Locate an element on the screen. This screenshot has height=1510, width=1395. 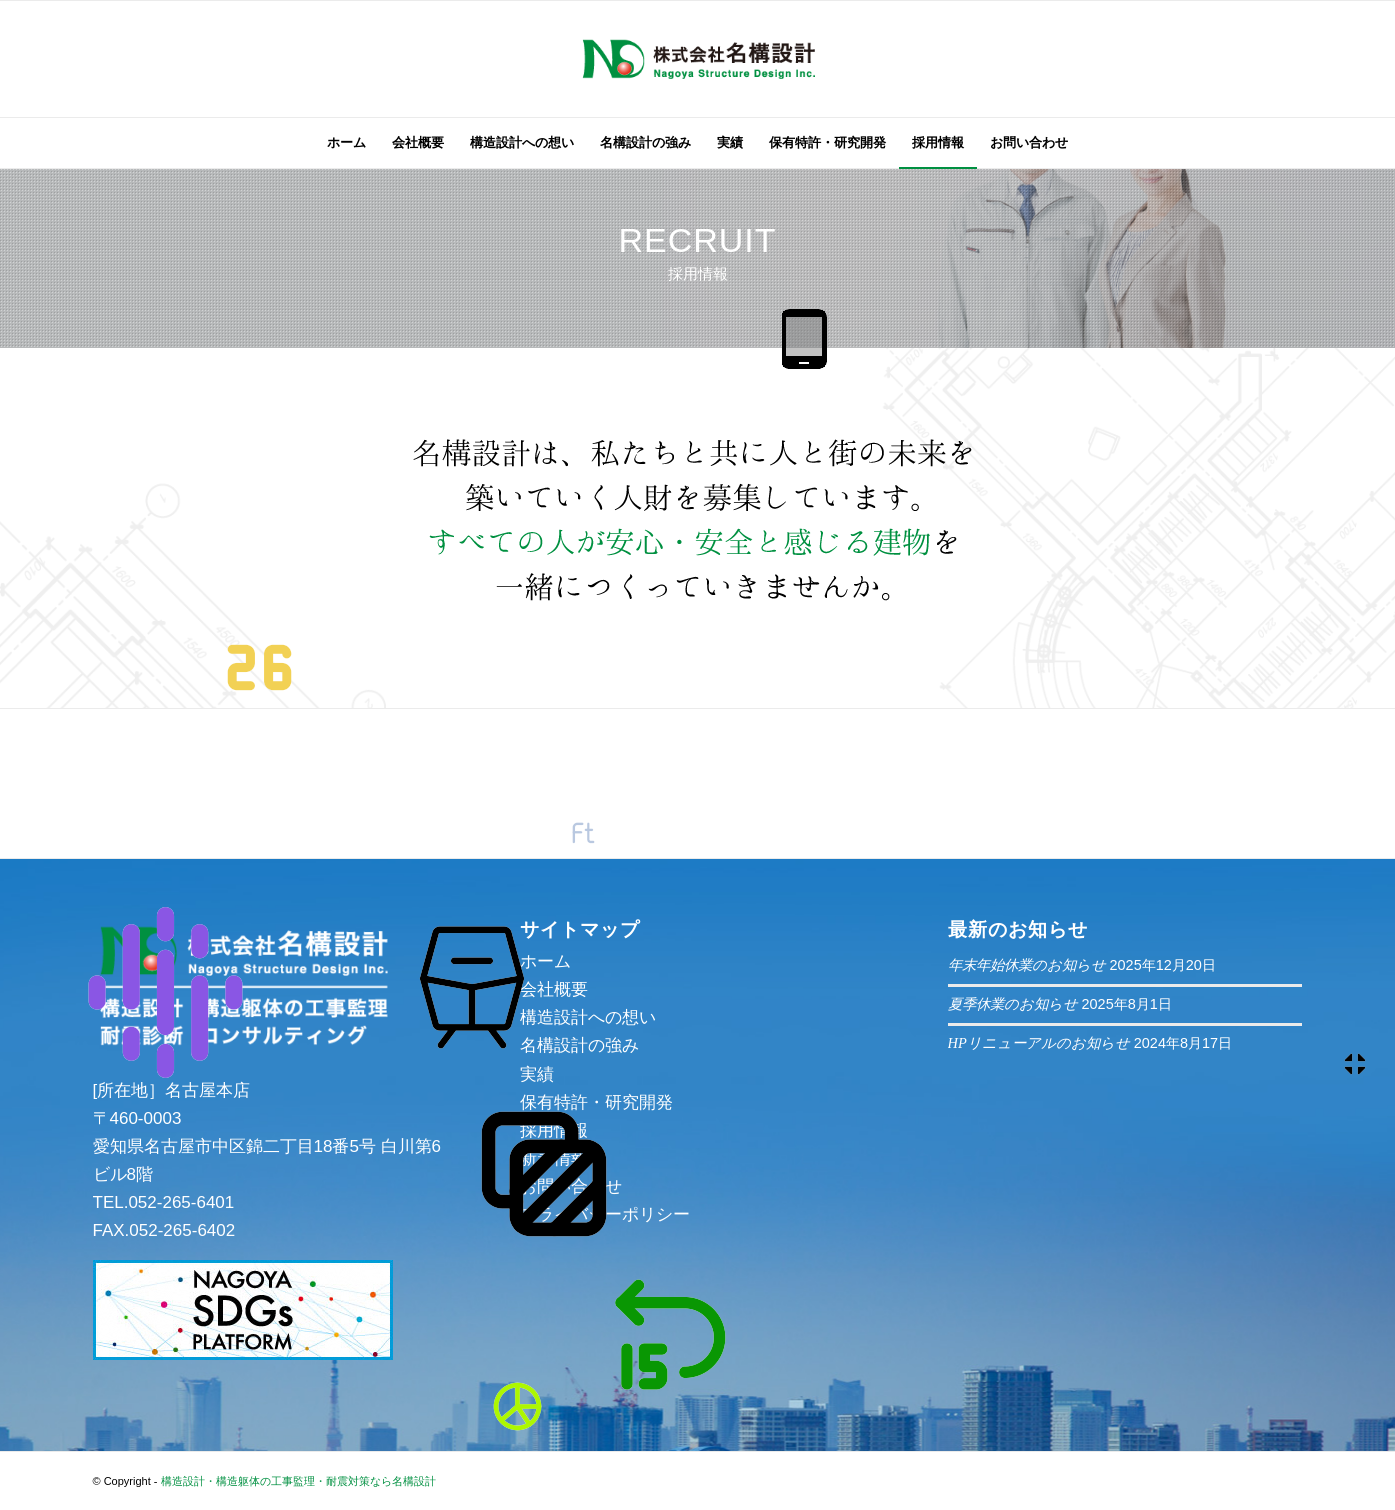
indicates item number 26 in a list or sequence is located at coordinates (259, 667).